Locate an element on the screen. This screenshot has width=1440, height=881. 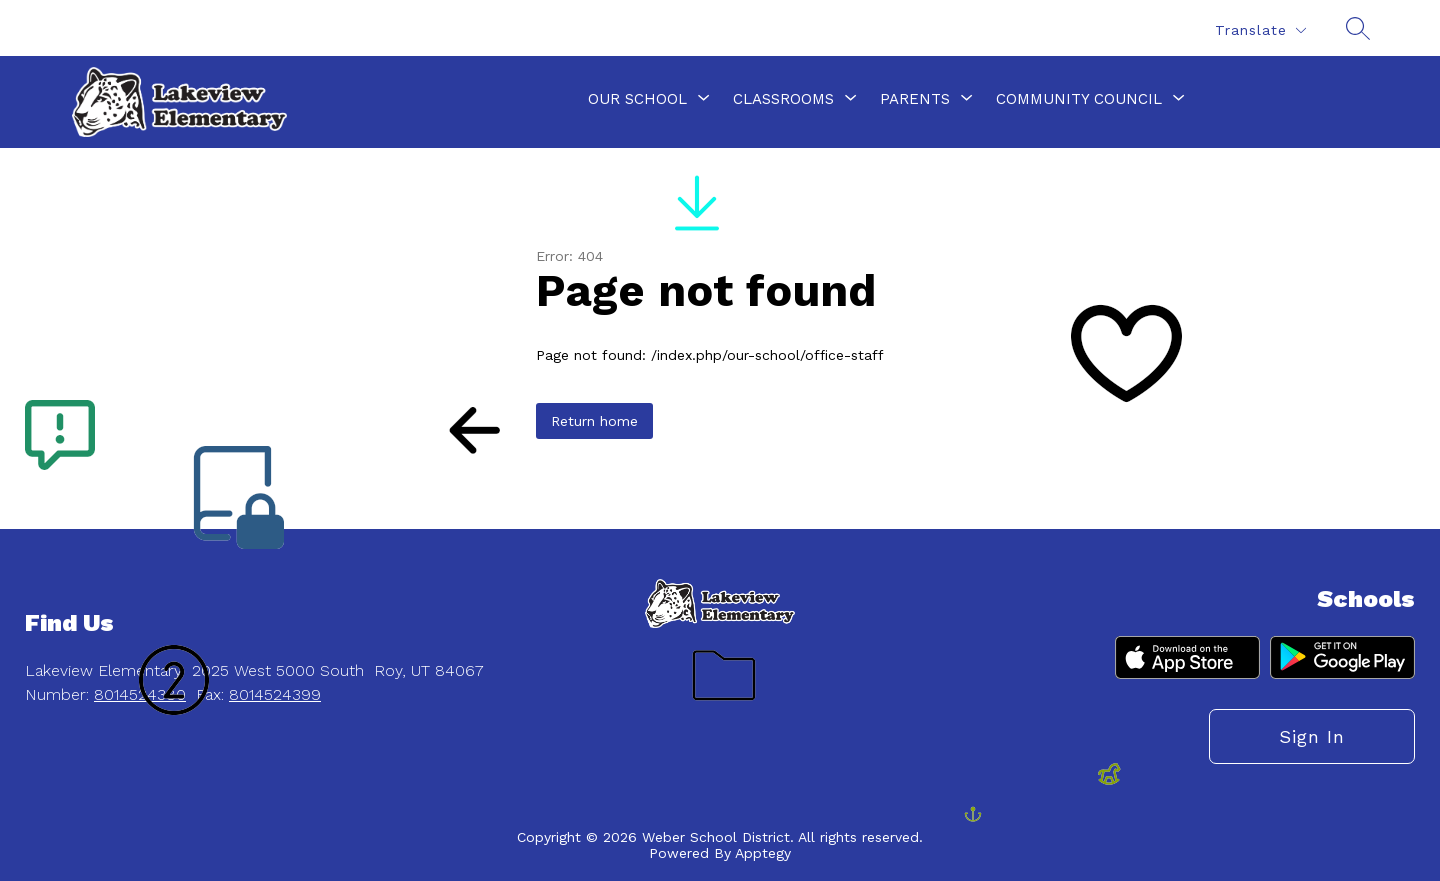
indicates step two in a multi-step process is located at coordinates (174, 680).